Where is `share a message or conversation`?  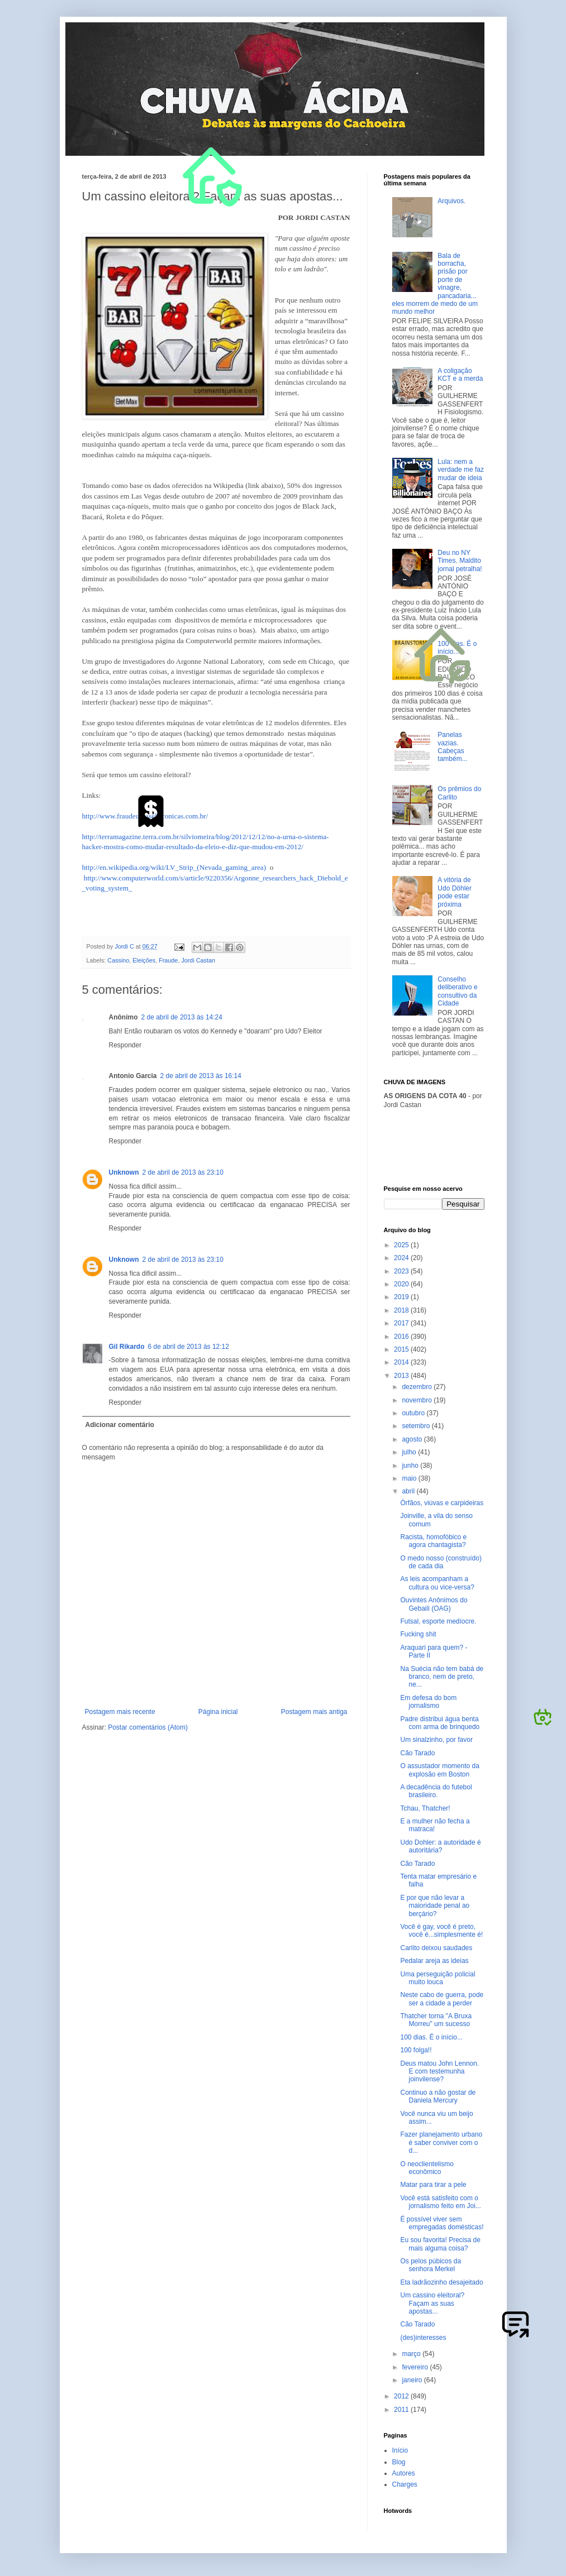
share a message or conversation is located at coordinates (515, 2323).